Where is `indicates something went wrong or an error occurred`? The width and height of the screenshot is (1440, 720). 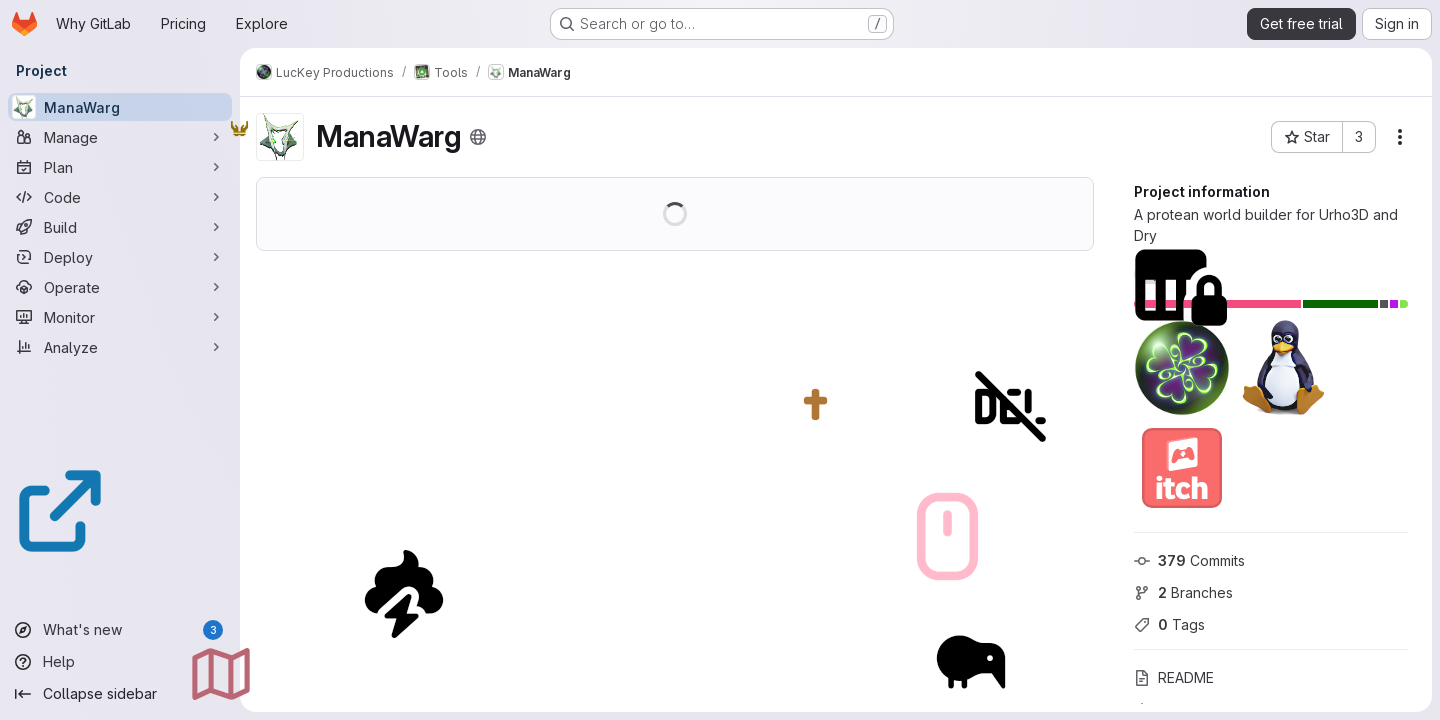 indicates something went wrong or an error occurred is located at coordinates (404, 594).